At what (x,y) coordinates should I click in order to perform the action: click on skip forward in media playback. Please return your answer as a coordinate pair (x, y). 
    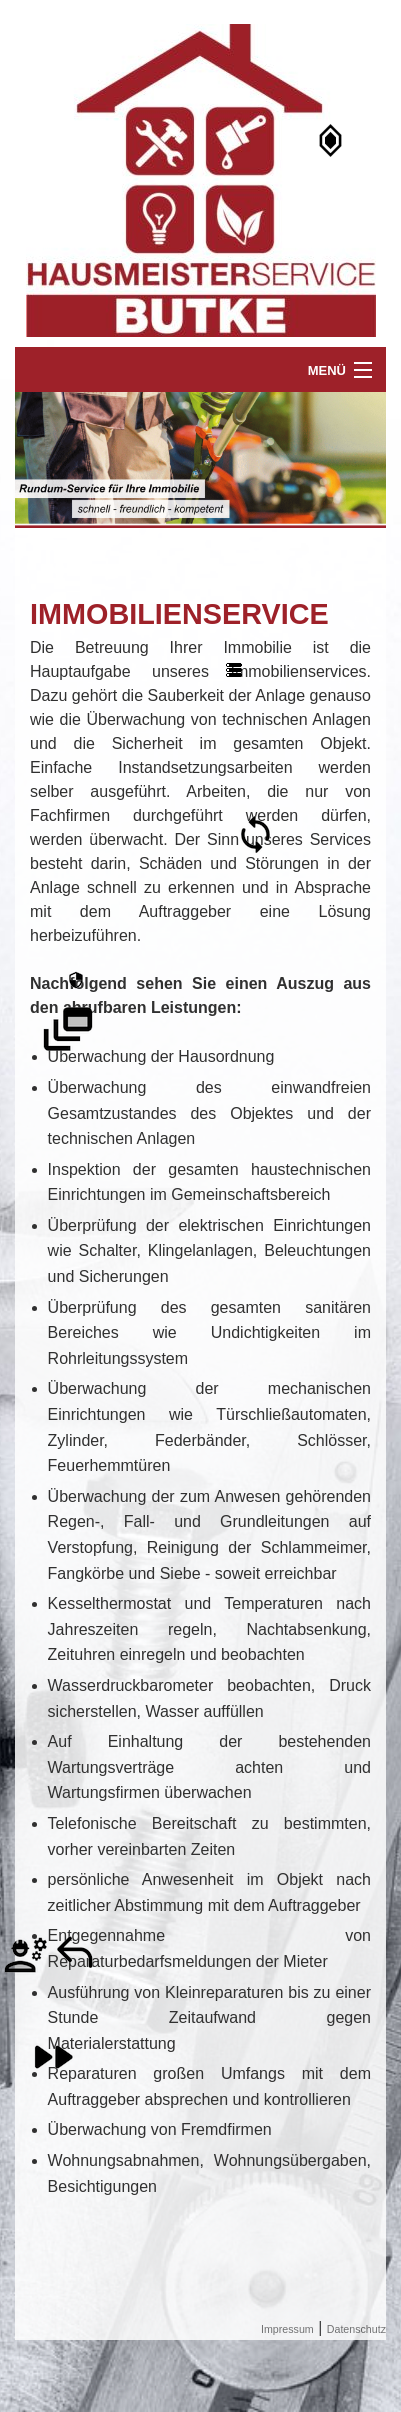
    Looking at the image, I should click on (53, 2057).